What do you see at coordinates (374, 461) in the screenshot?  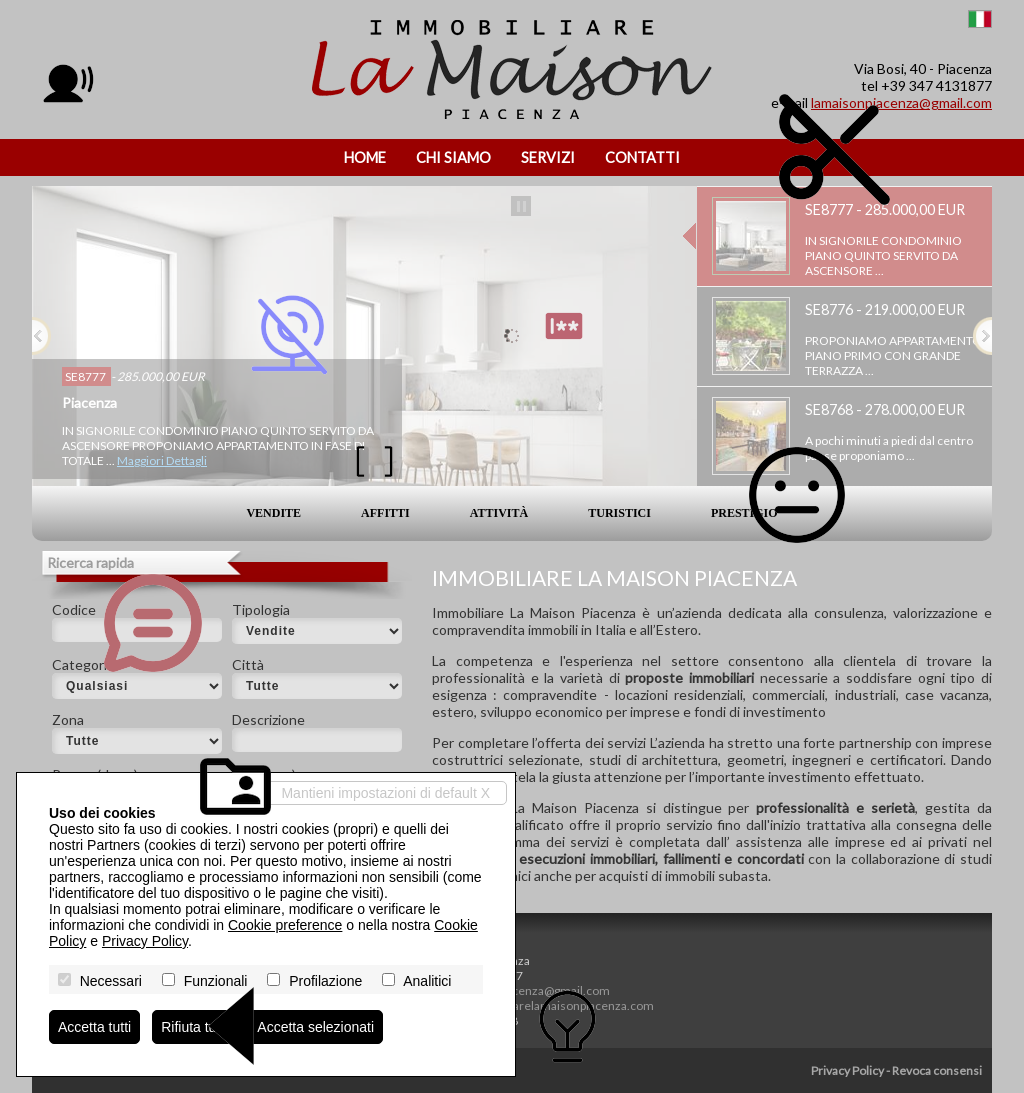 I see `indicates an array data type in code` at bounding box center [374, 461].